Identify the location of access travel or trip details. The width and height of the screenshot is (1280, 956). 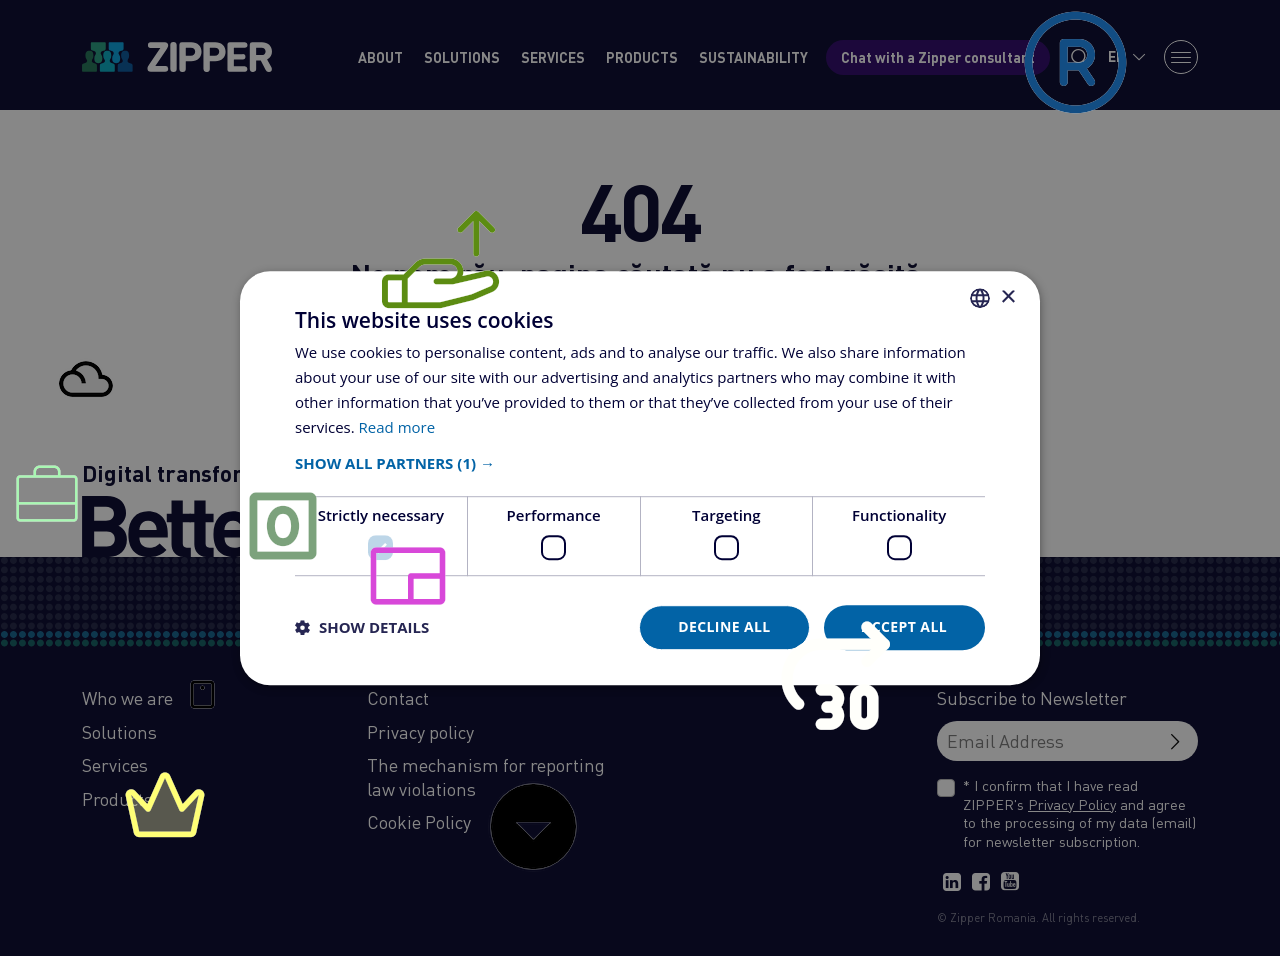
(47, 496).